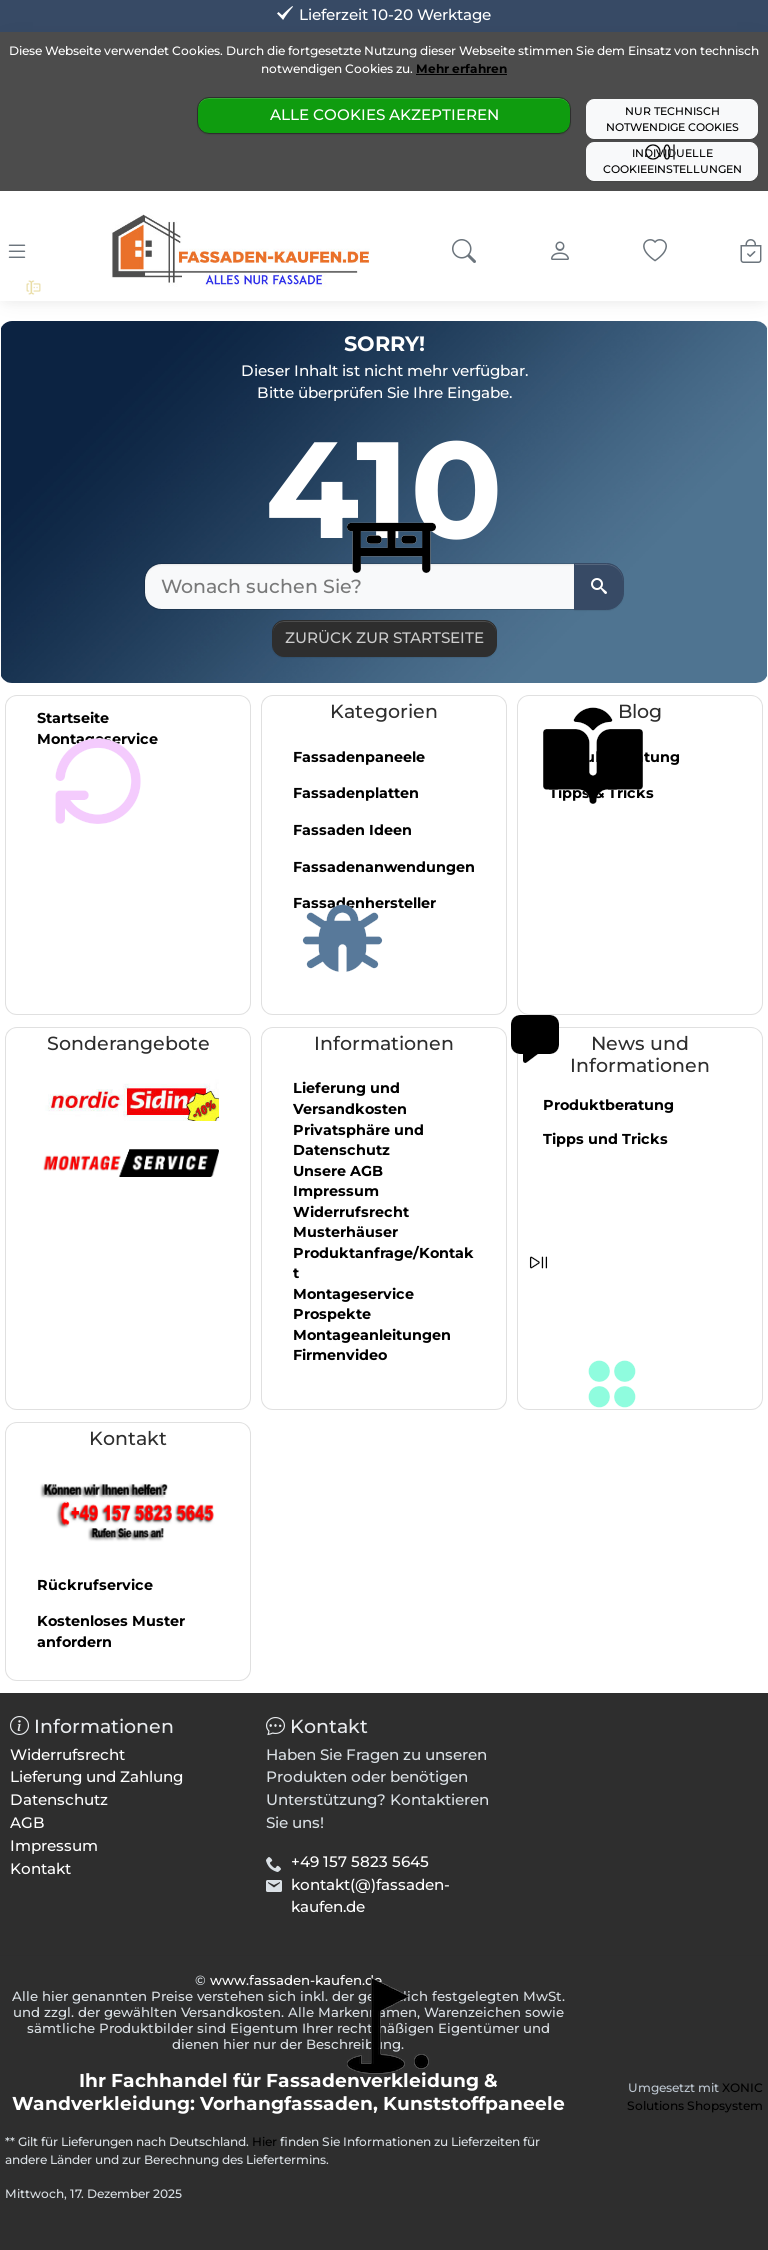 This screenshot has width=768, height=2250. I want to click on view user profile or contact details, so click(593, 754).